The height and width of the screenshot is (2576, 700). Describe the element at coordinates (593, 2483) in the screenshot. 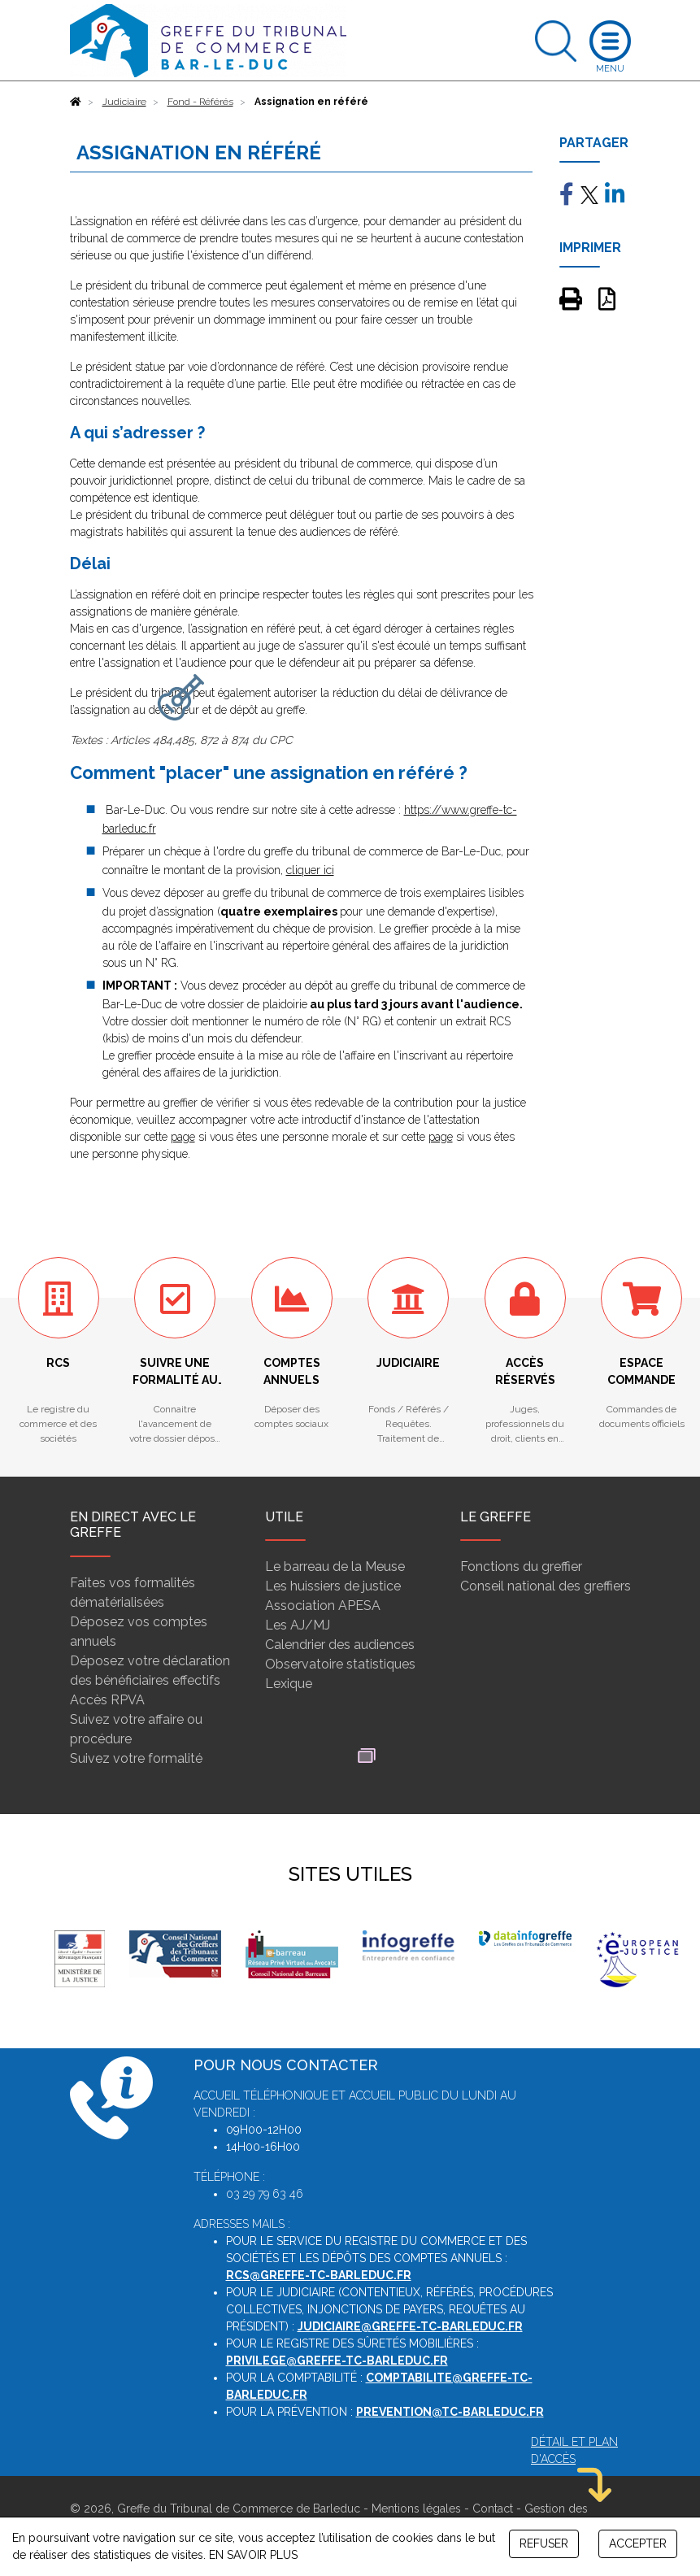

I see `move content to the right and down` at that location.